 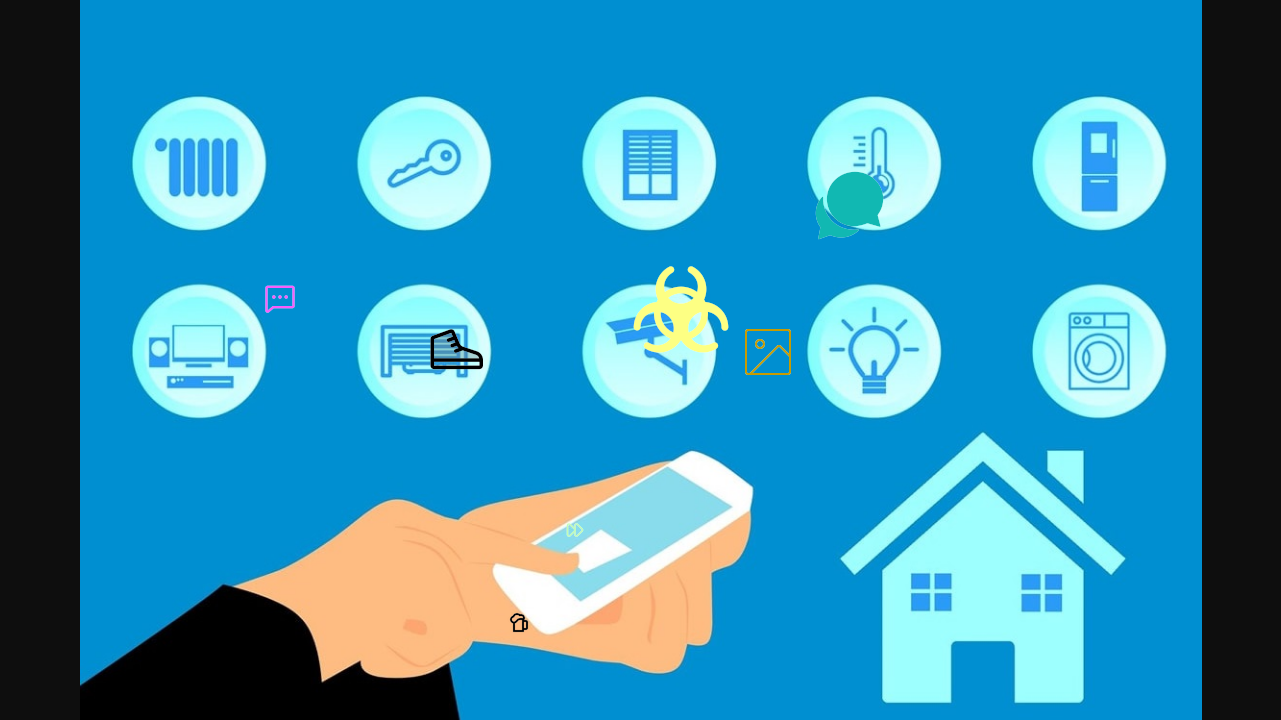 What do you see at coordinates (280, 297) in the screenshot?
I see `open chat or messaging` at bounding box center [280, 297].